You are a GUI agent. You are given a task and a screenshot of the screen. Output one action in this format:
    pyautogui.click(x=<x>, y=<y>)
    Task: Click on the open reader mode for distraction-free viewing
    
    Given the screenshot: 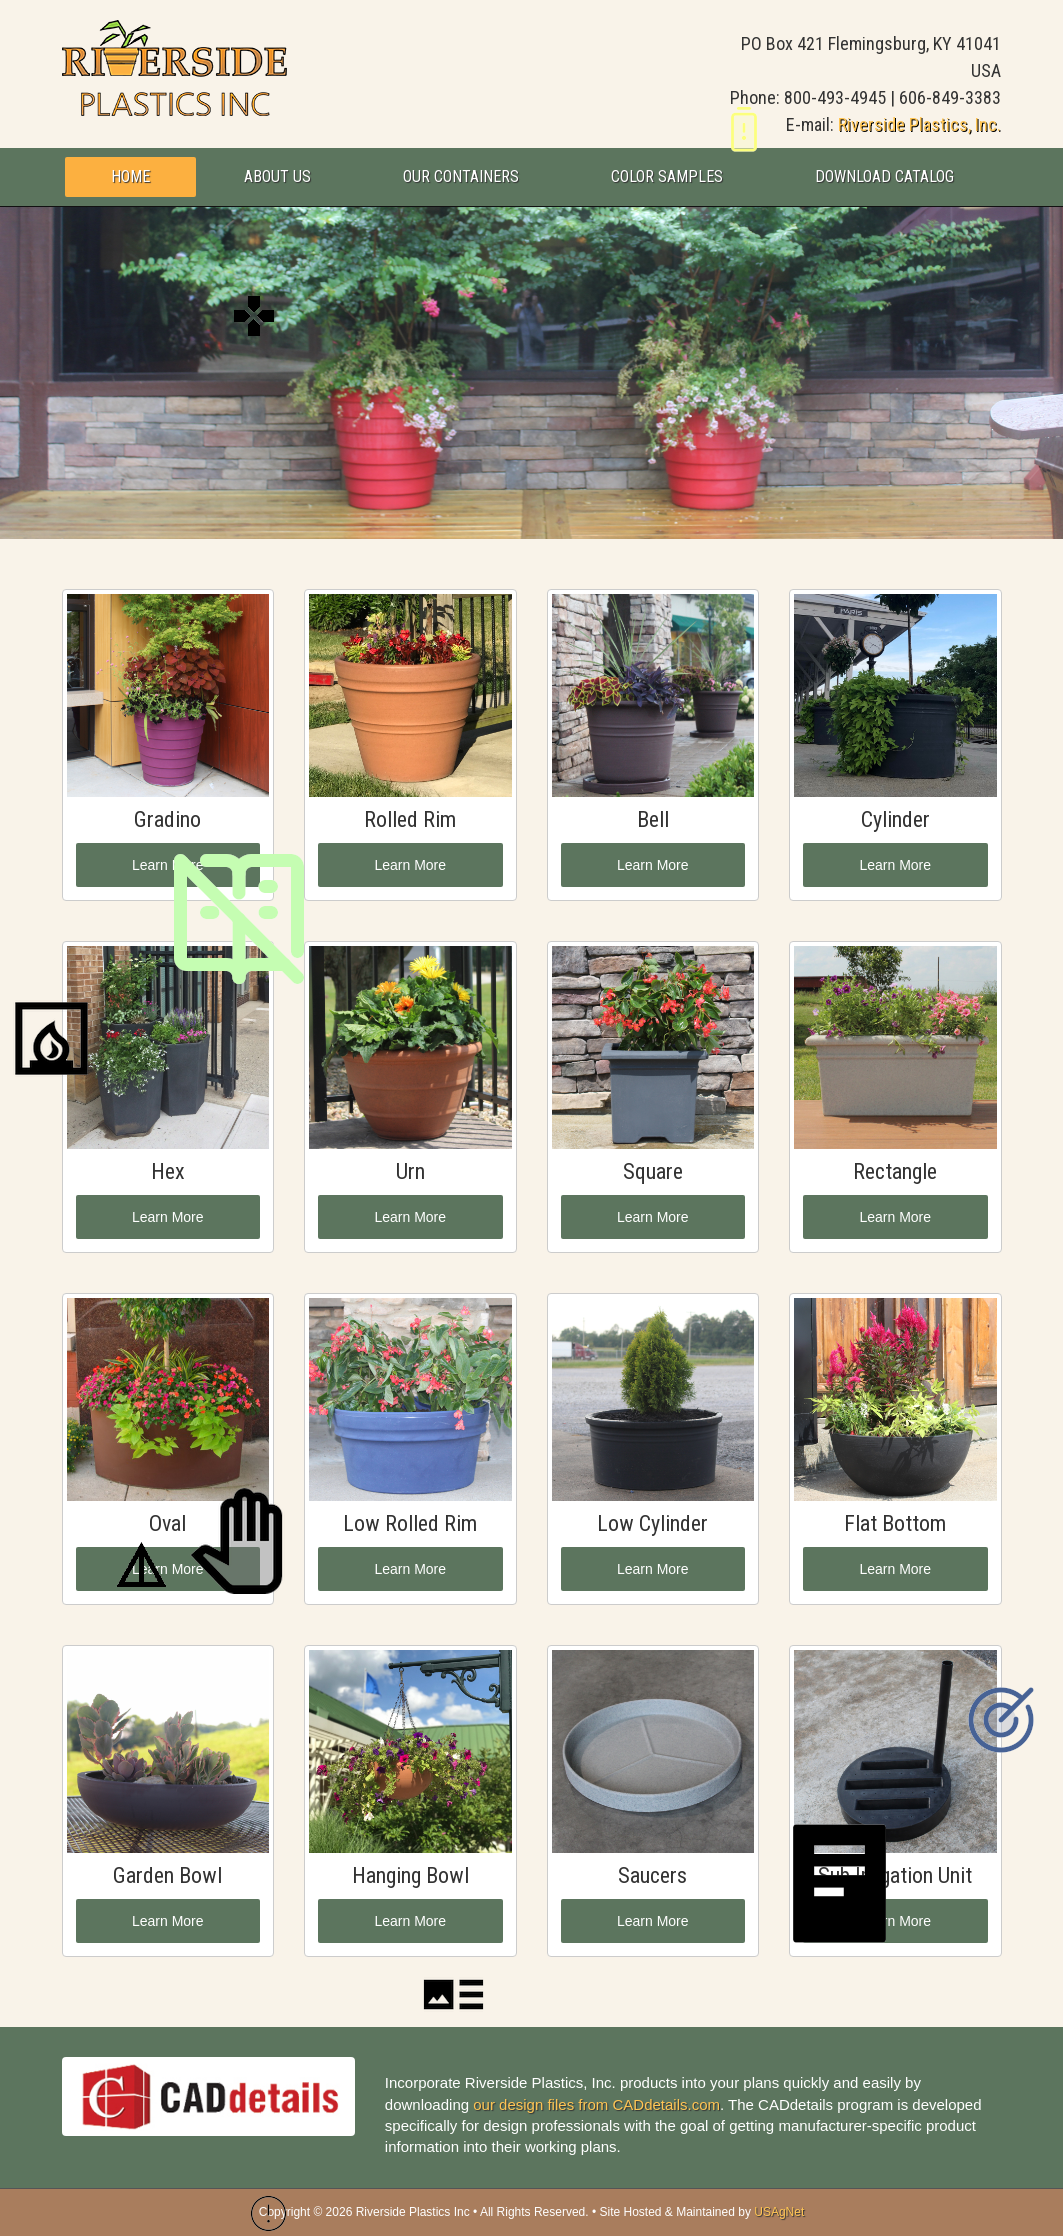 What is the action you would take?
    pyautogui.click(x=839, y=1883)
    